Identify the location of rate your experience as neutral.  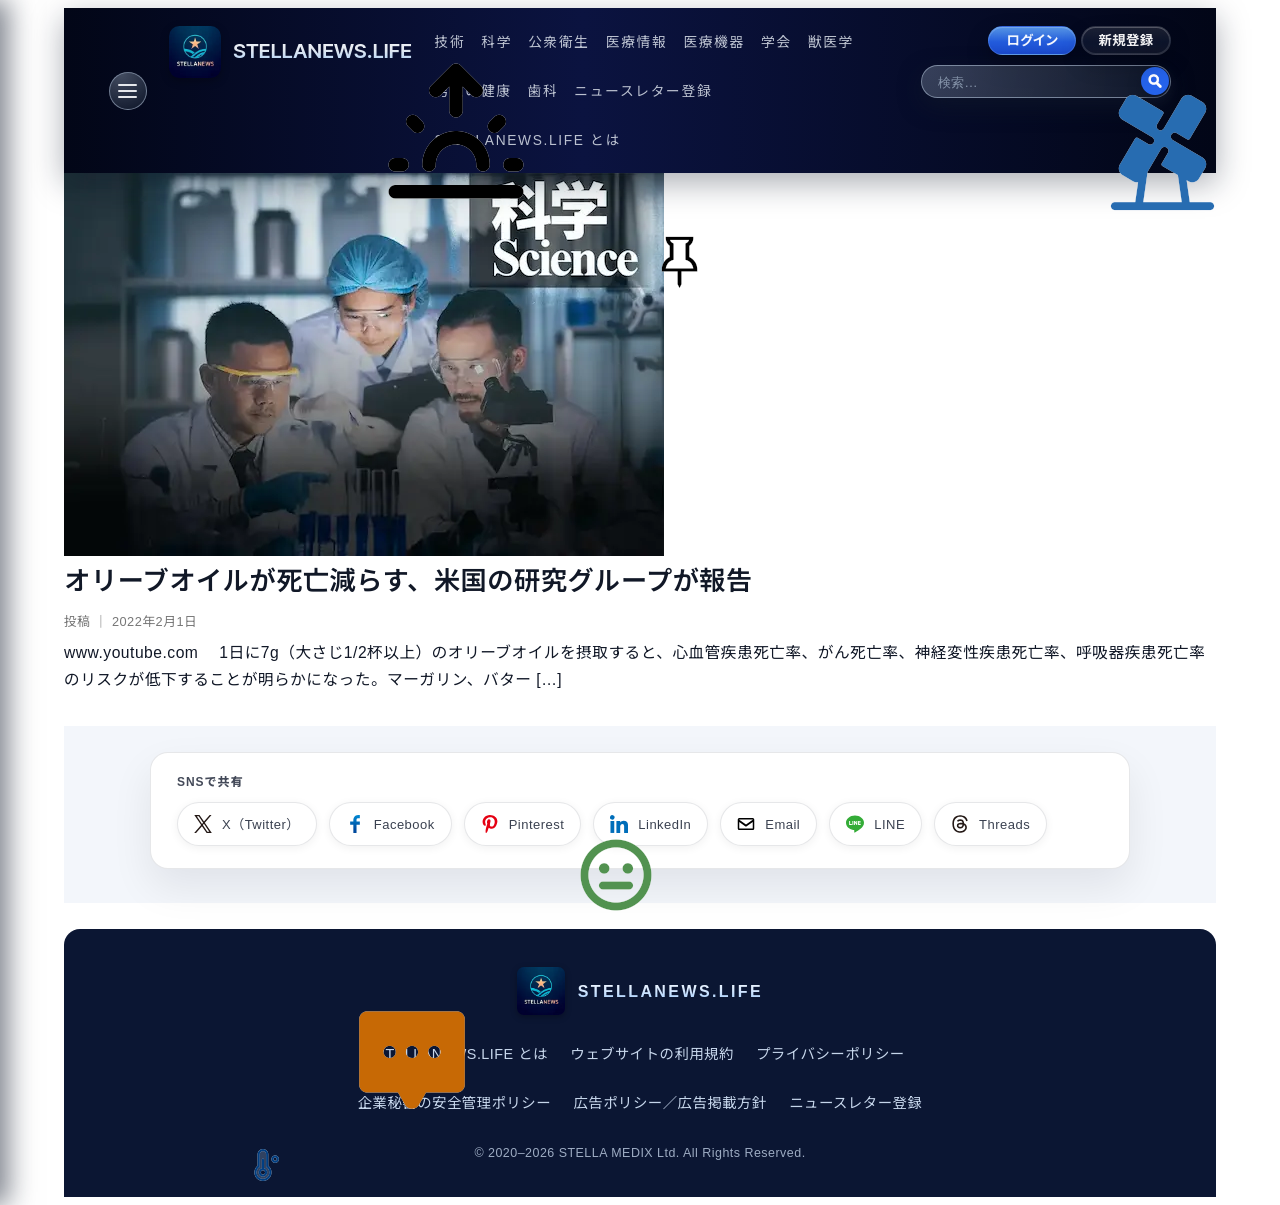
(616, 875).